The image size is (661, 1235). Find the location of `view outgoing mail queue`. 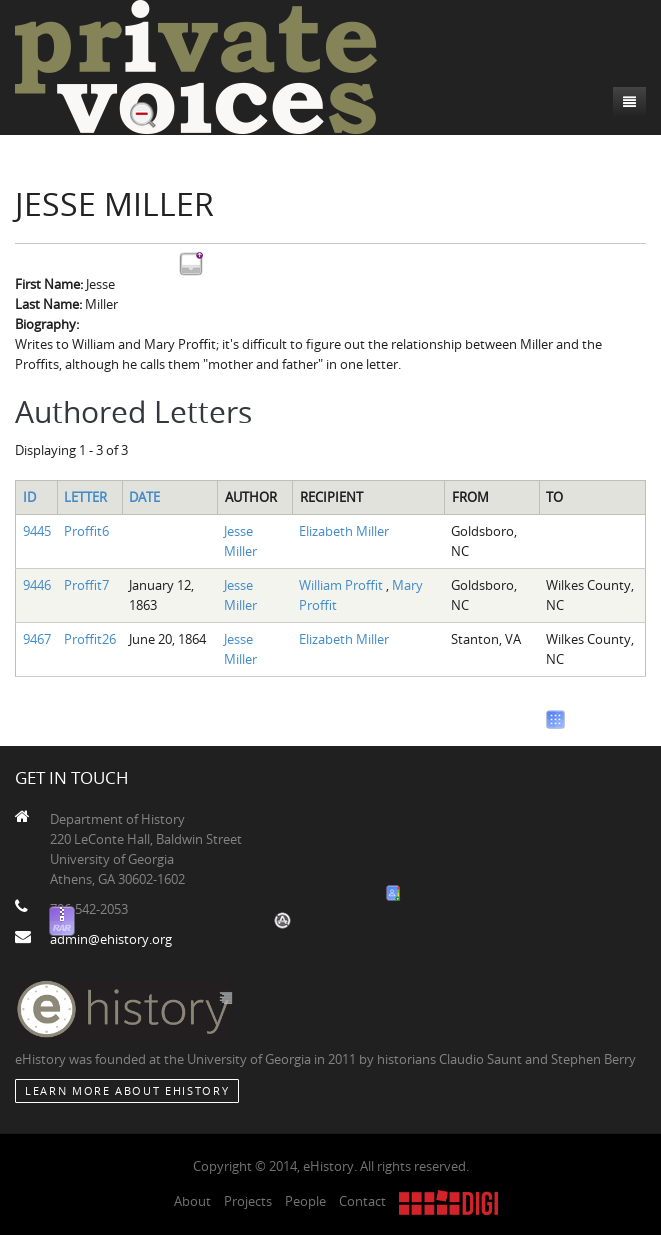

view outgoing mail queue is located at coordinates (191, 264).